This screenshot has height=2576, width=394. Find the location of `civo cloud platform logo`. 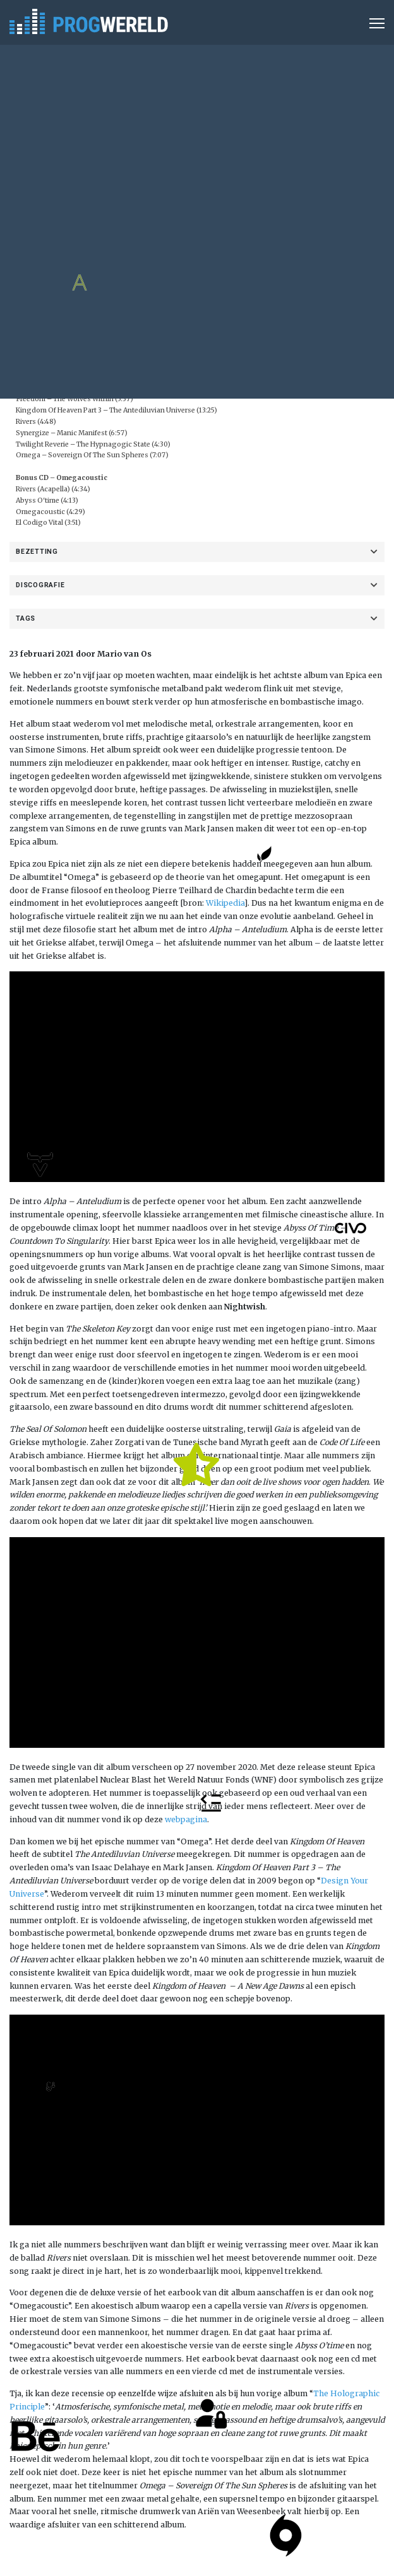

civo cloud platform logo is located at coordinates (350, 1228).